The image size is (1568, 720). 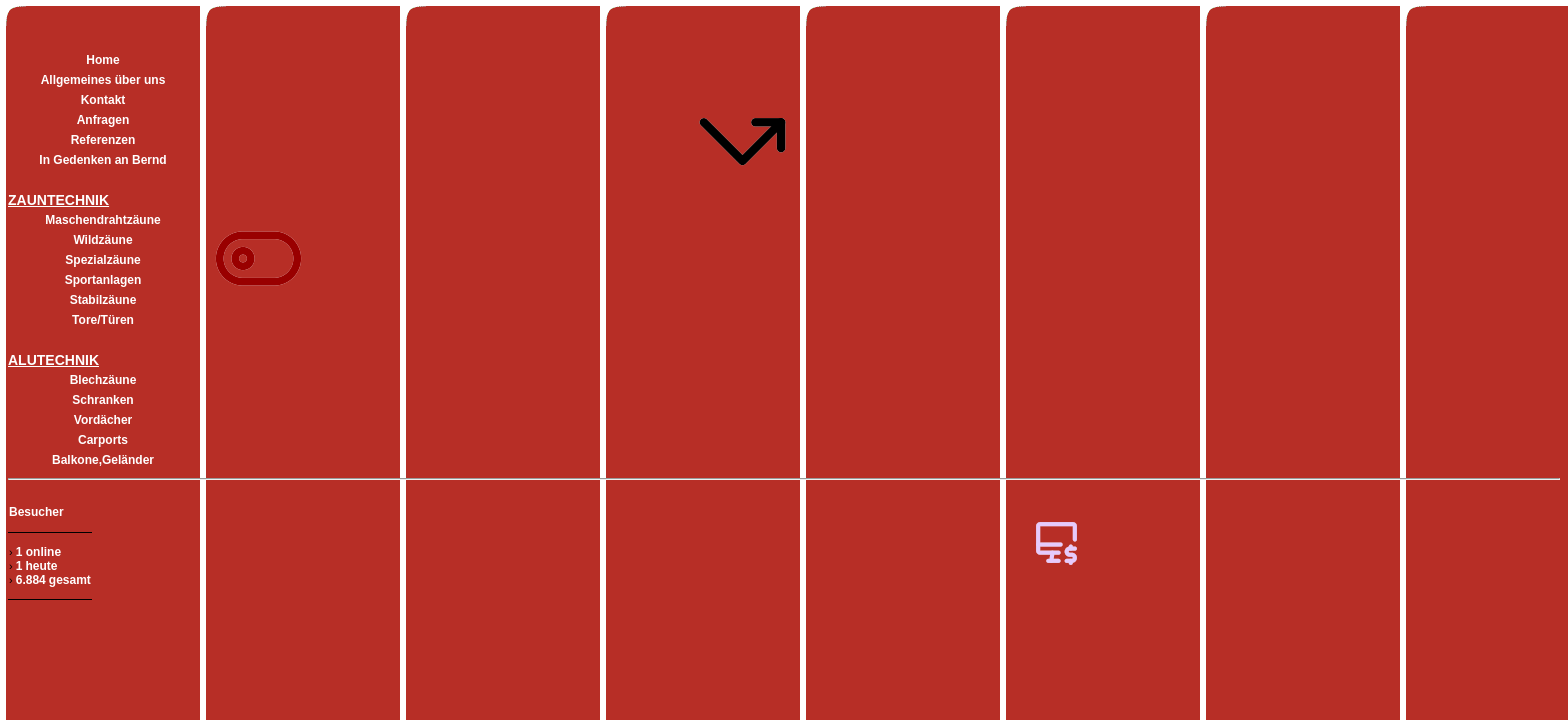 I want to click on reply to a message or thread, so click(x=742, y=139).